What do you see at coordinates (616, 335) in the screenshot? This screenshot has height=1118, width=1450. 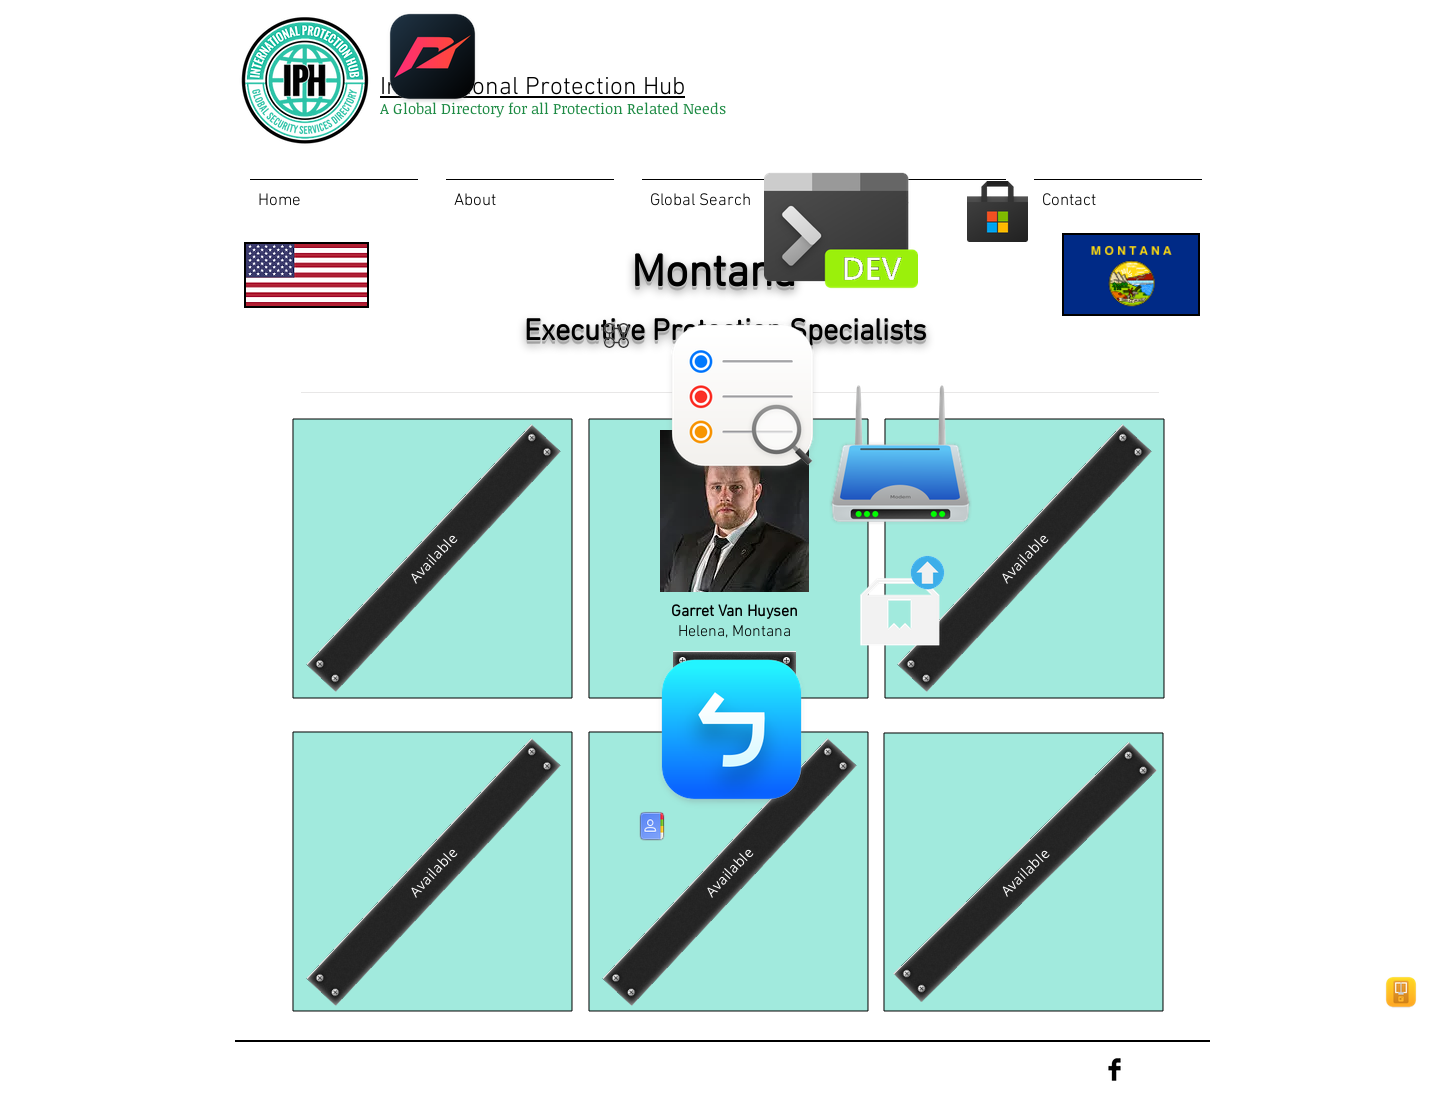 I see `configure hot corners behavior` at bounding box center [616, 335].